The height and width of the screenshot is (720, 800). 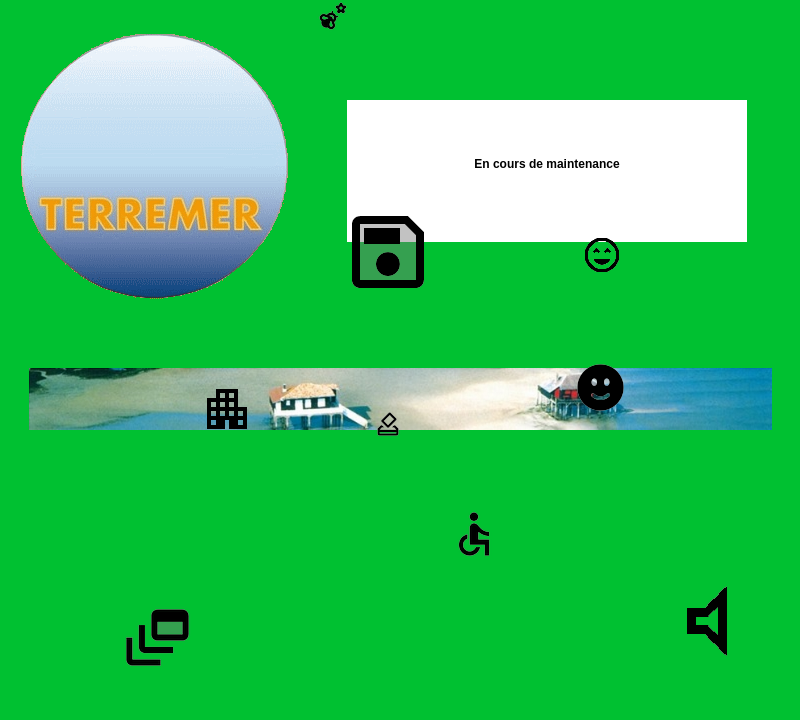 What do you see at coordinates (227, 409) in the screenshot?
I see `view apartment or building listings` at bounding box center [227, 409].